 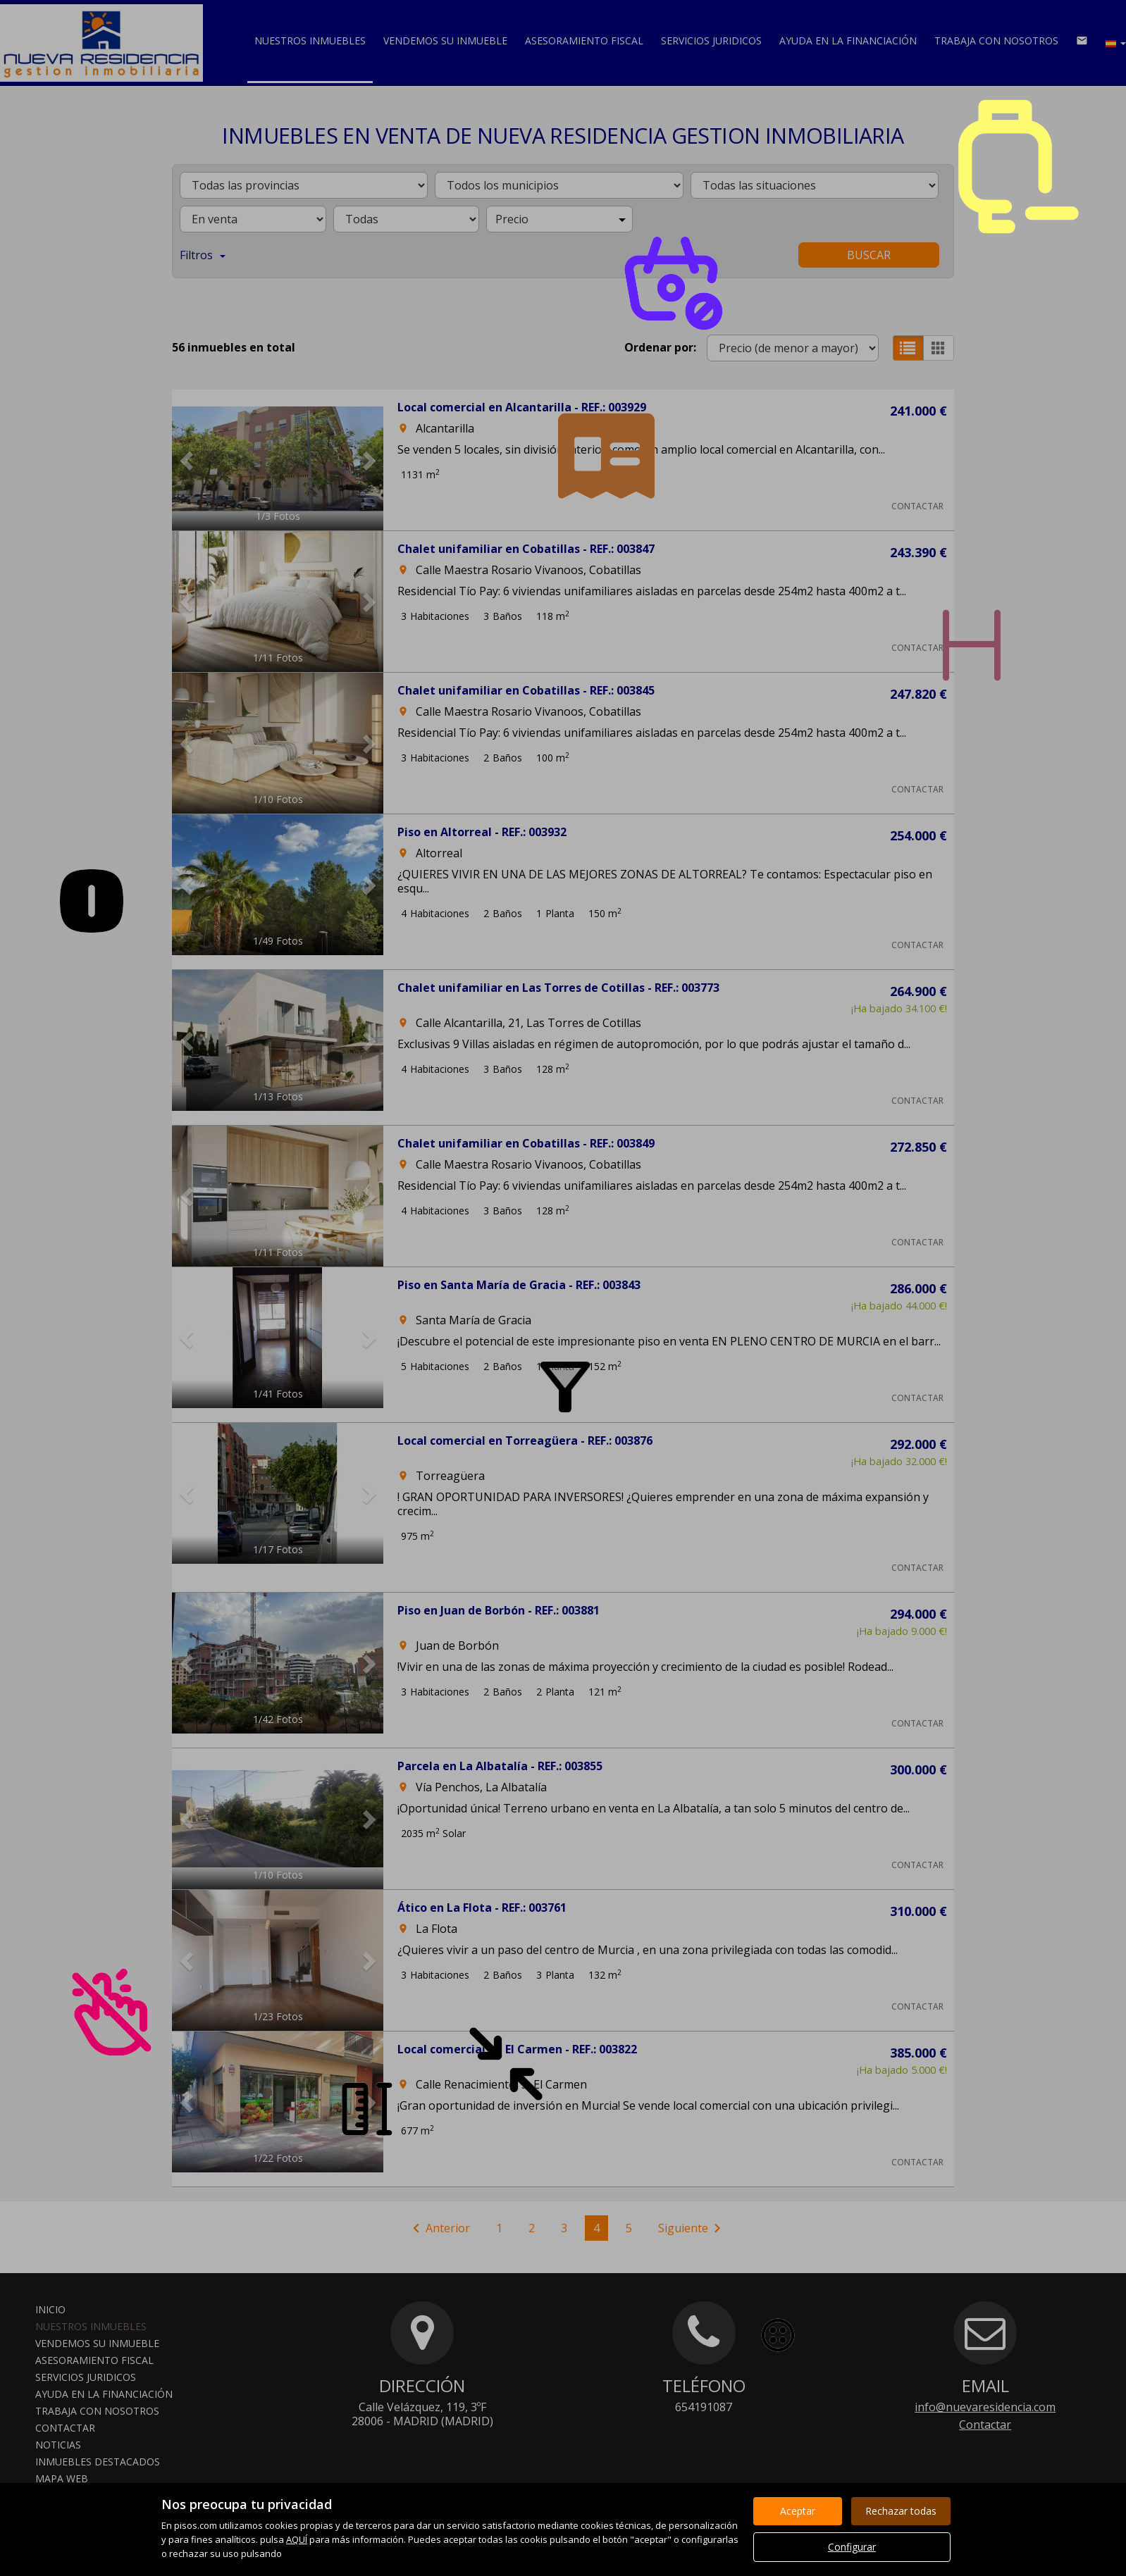 What do you see at coordinates (1005, 166) in the screenshot?
I see `remove a paired smartwatch` at bounding box center [1005, 166].